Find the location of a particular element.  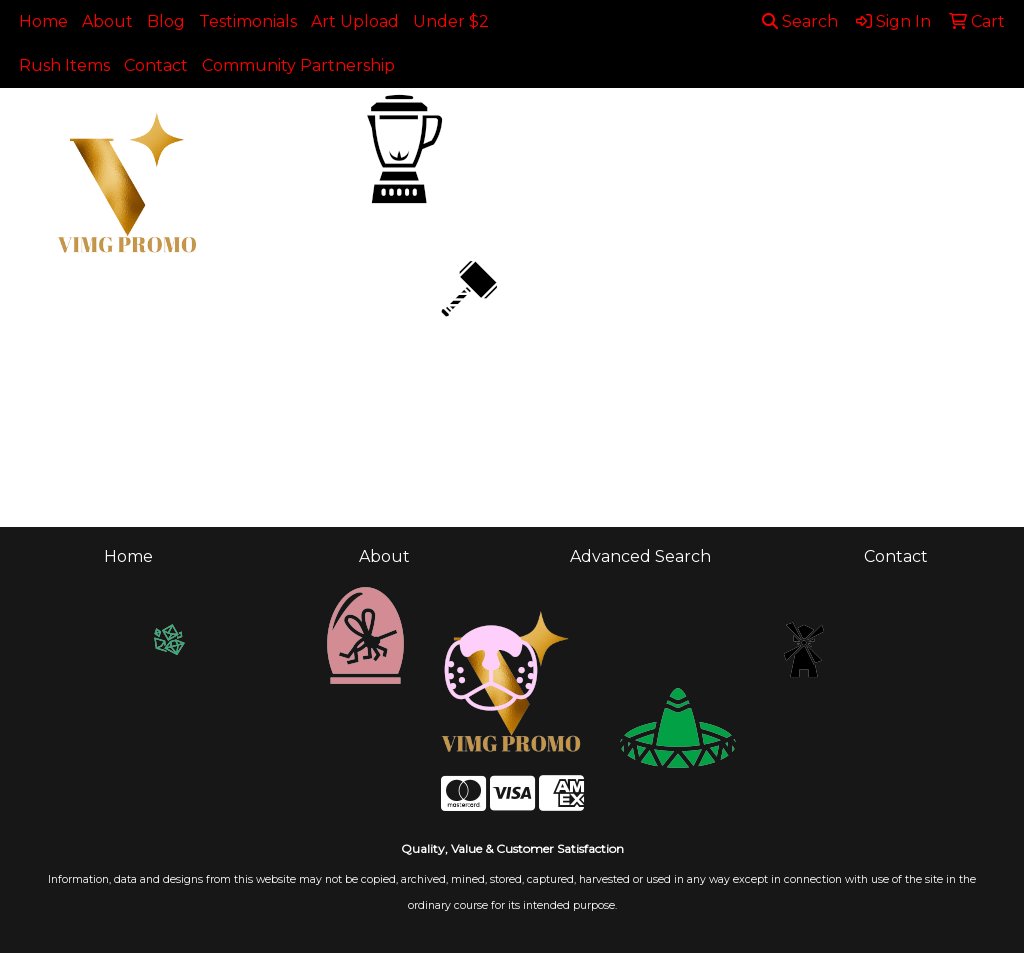

access pet or animal-related features is located at coordinates (491, 668).